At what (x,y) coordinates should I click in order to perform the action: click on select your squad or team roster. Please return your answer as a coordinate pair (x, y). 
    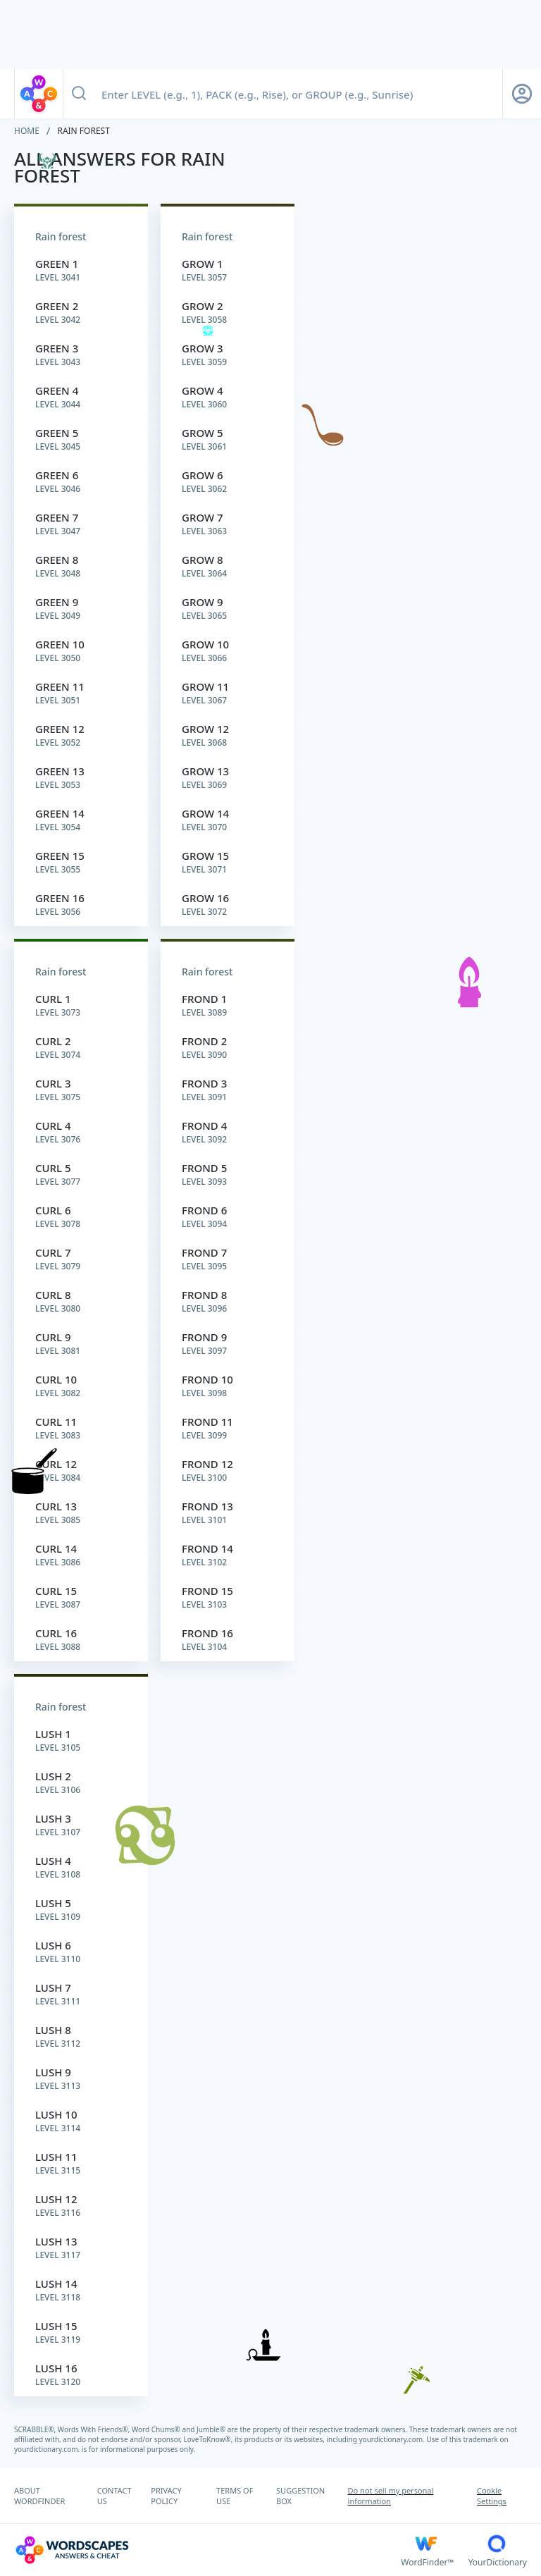
    Looking at the image, I should click on (208, 331).